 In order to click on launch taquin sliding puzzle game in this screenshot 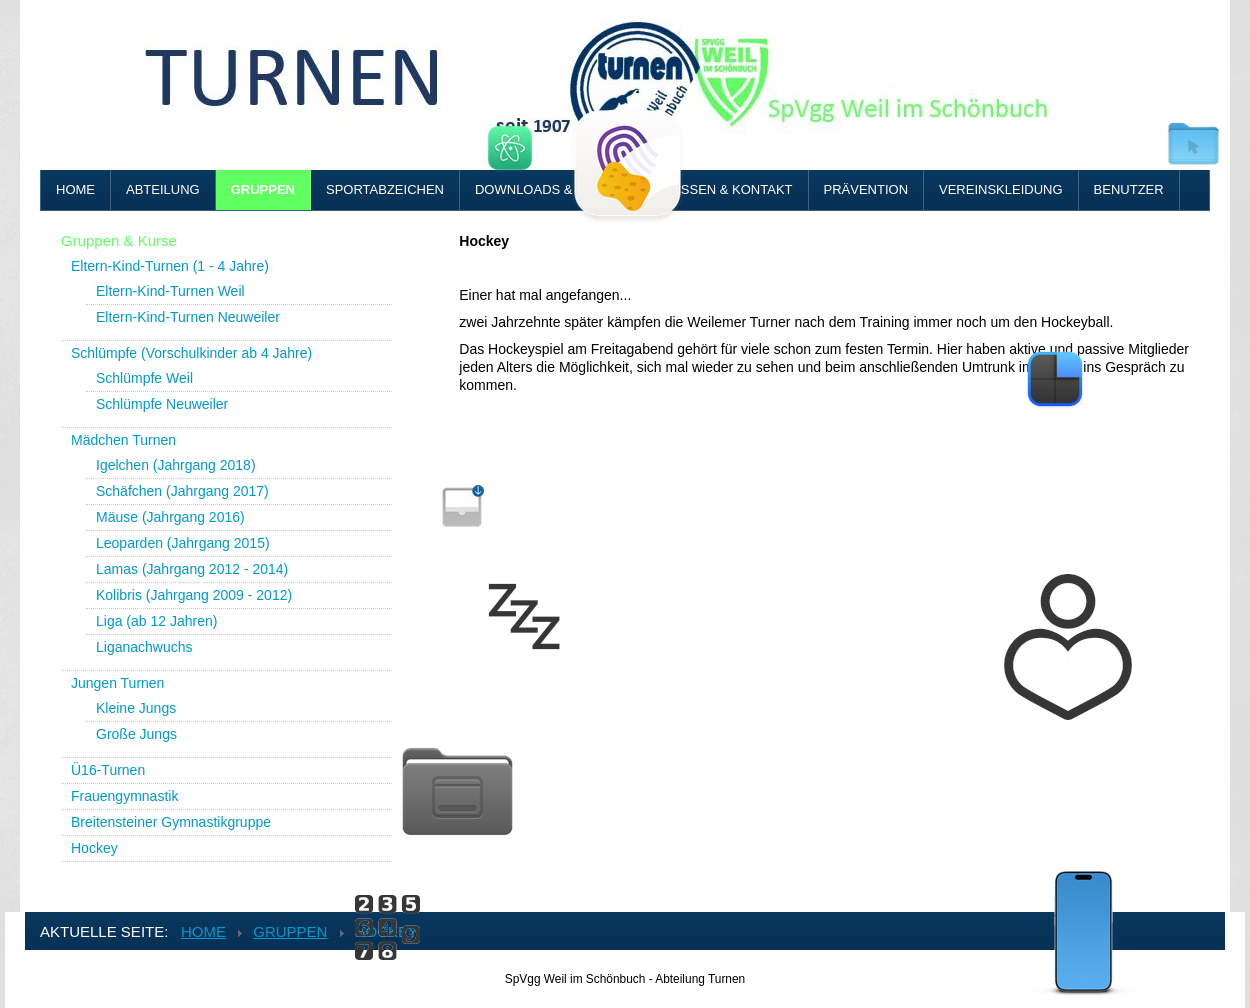, I will do `click(387, 927)`.